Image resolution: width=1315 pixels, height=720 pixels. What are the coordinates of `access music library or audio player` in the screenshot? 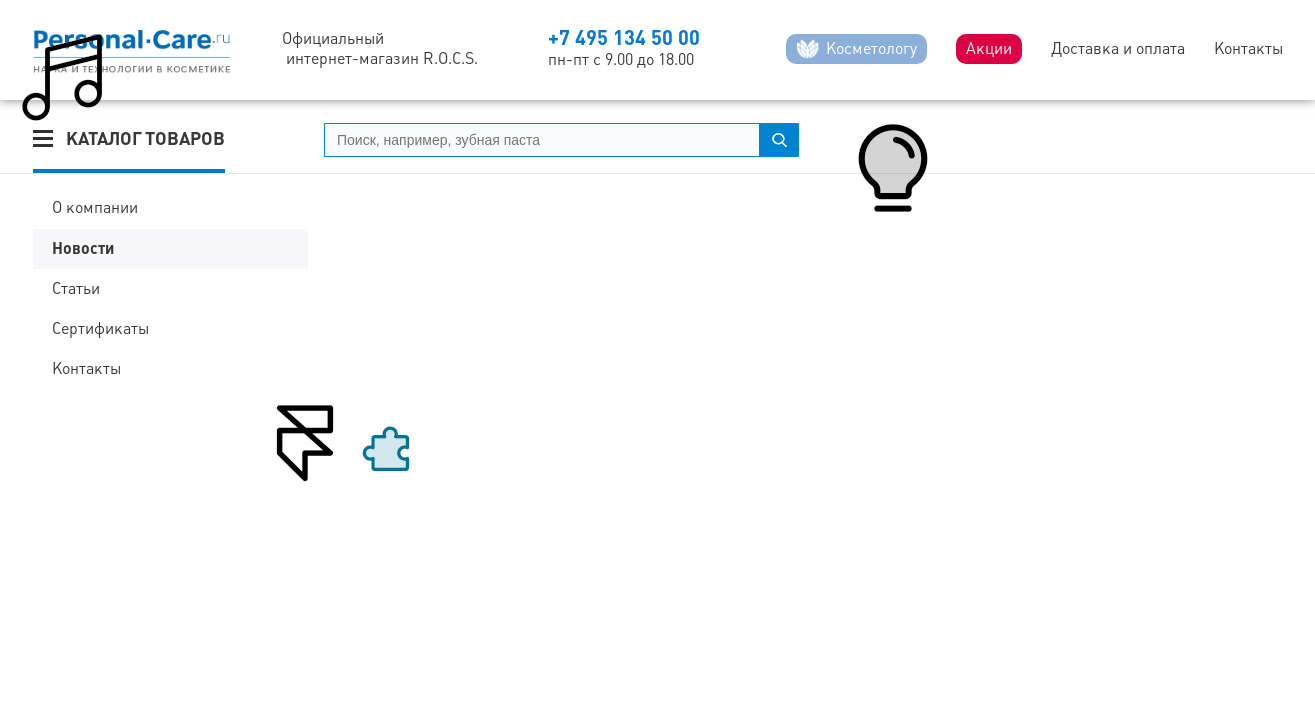 It's located at (67, 79).